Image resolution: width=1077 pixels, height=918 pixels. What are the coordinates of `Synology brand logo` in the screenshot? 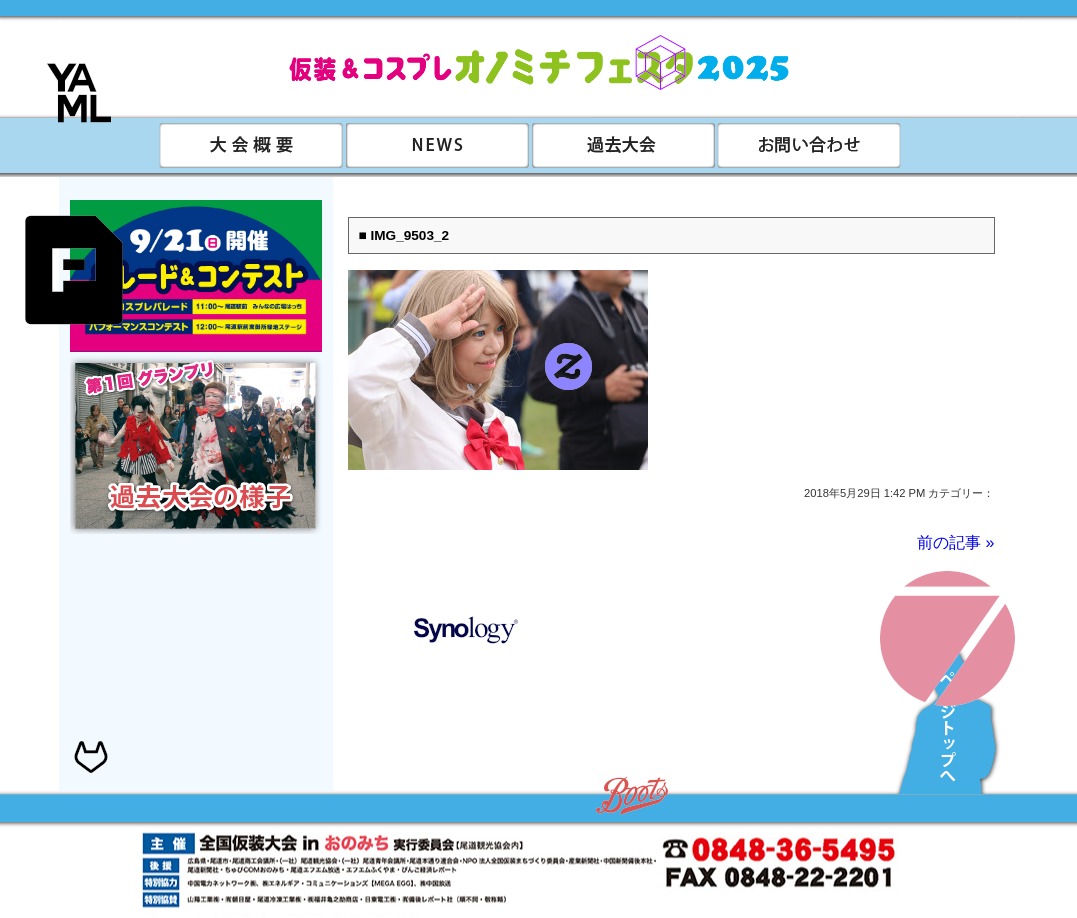 It's located at (466, 630).